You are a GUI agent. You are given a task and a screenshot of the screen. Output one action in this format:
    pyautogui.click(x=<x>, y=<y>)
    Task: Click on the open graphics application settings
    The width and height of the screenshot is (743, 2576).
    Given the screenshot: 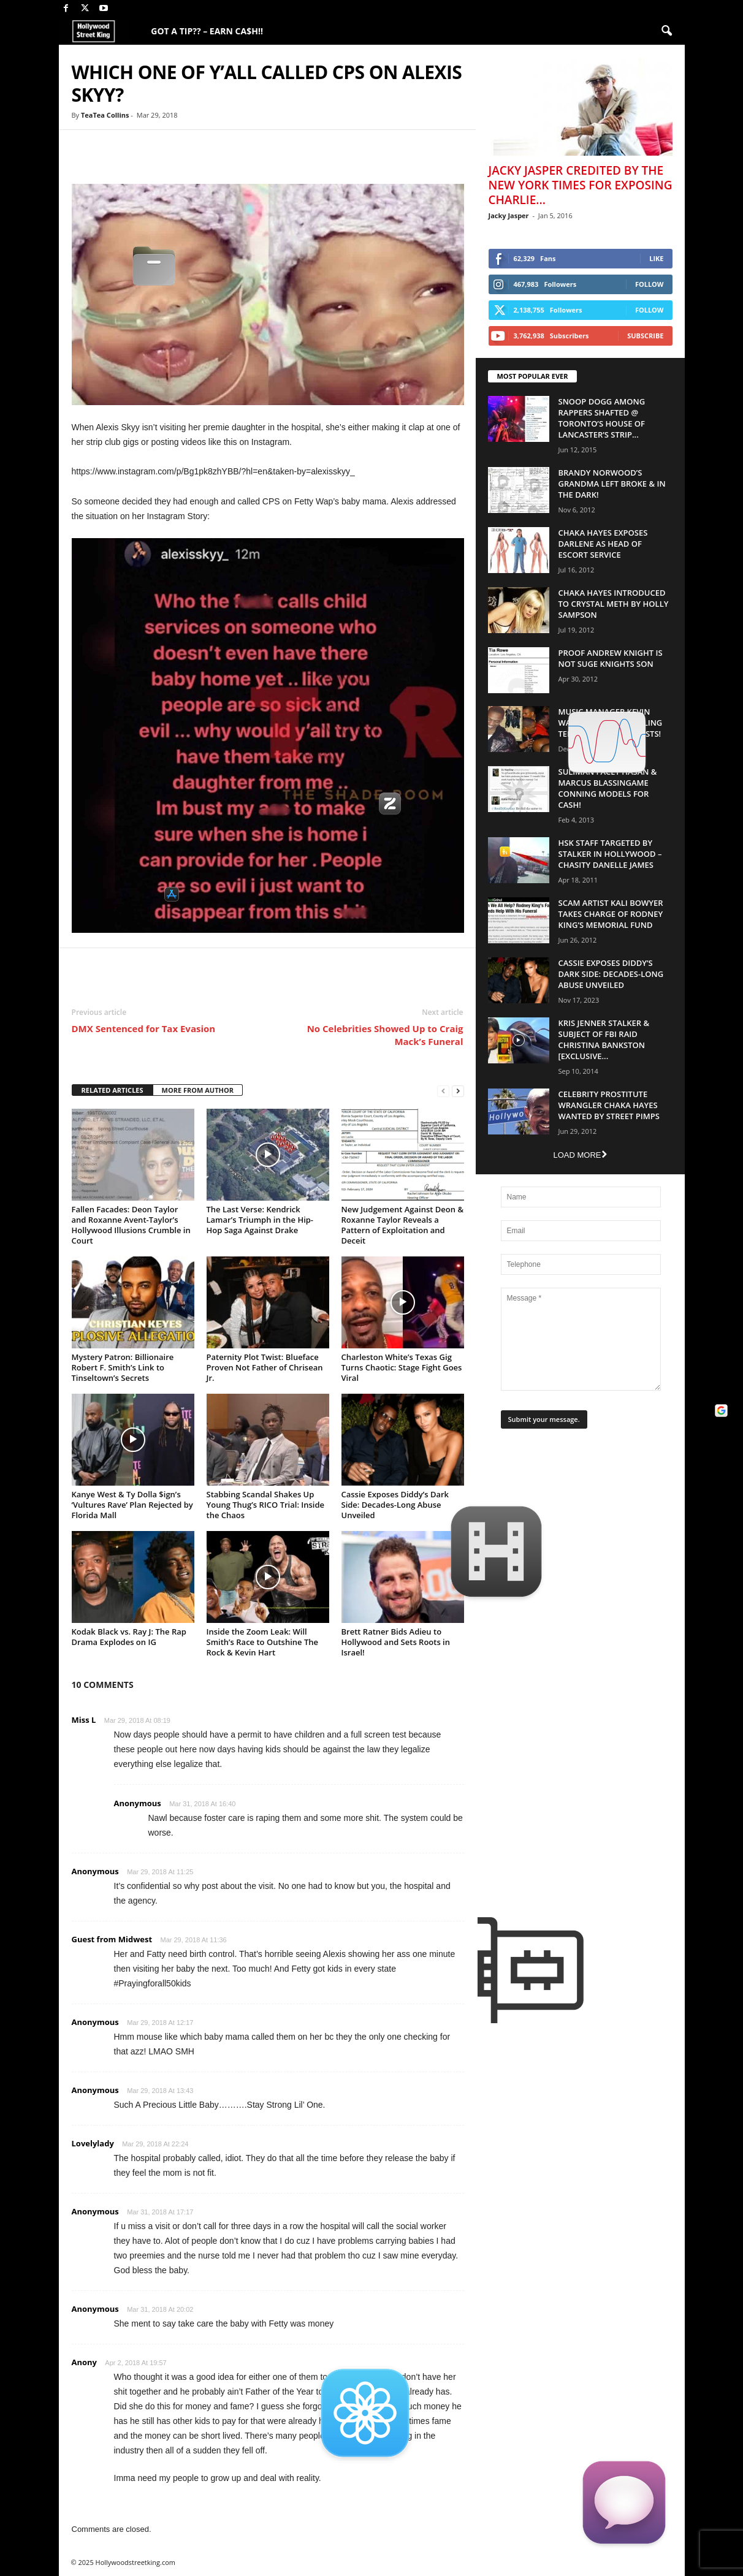 What is the action you would take?
    pyautogui.click(x=365, y=2414)
    